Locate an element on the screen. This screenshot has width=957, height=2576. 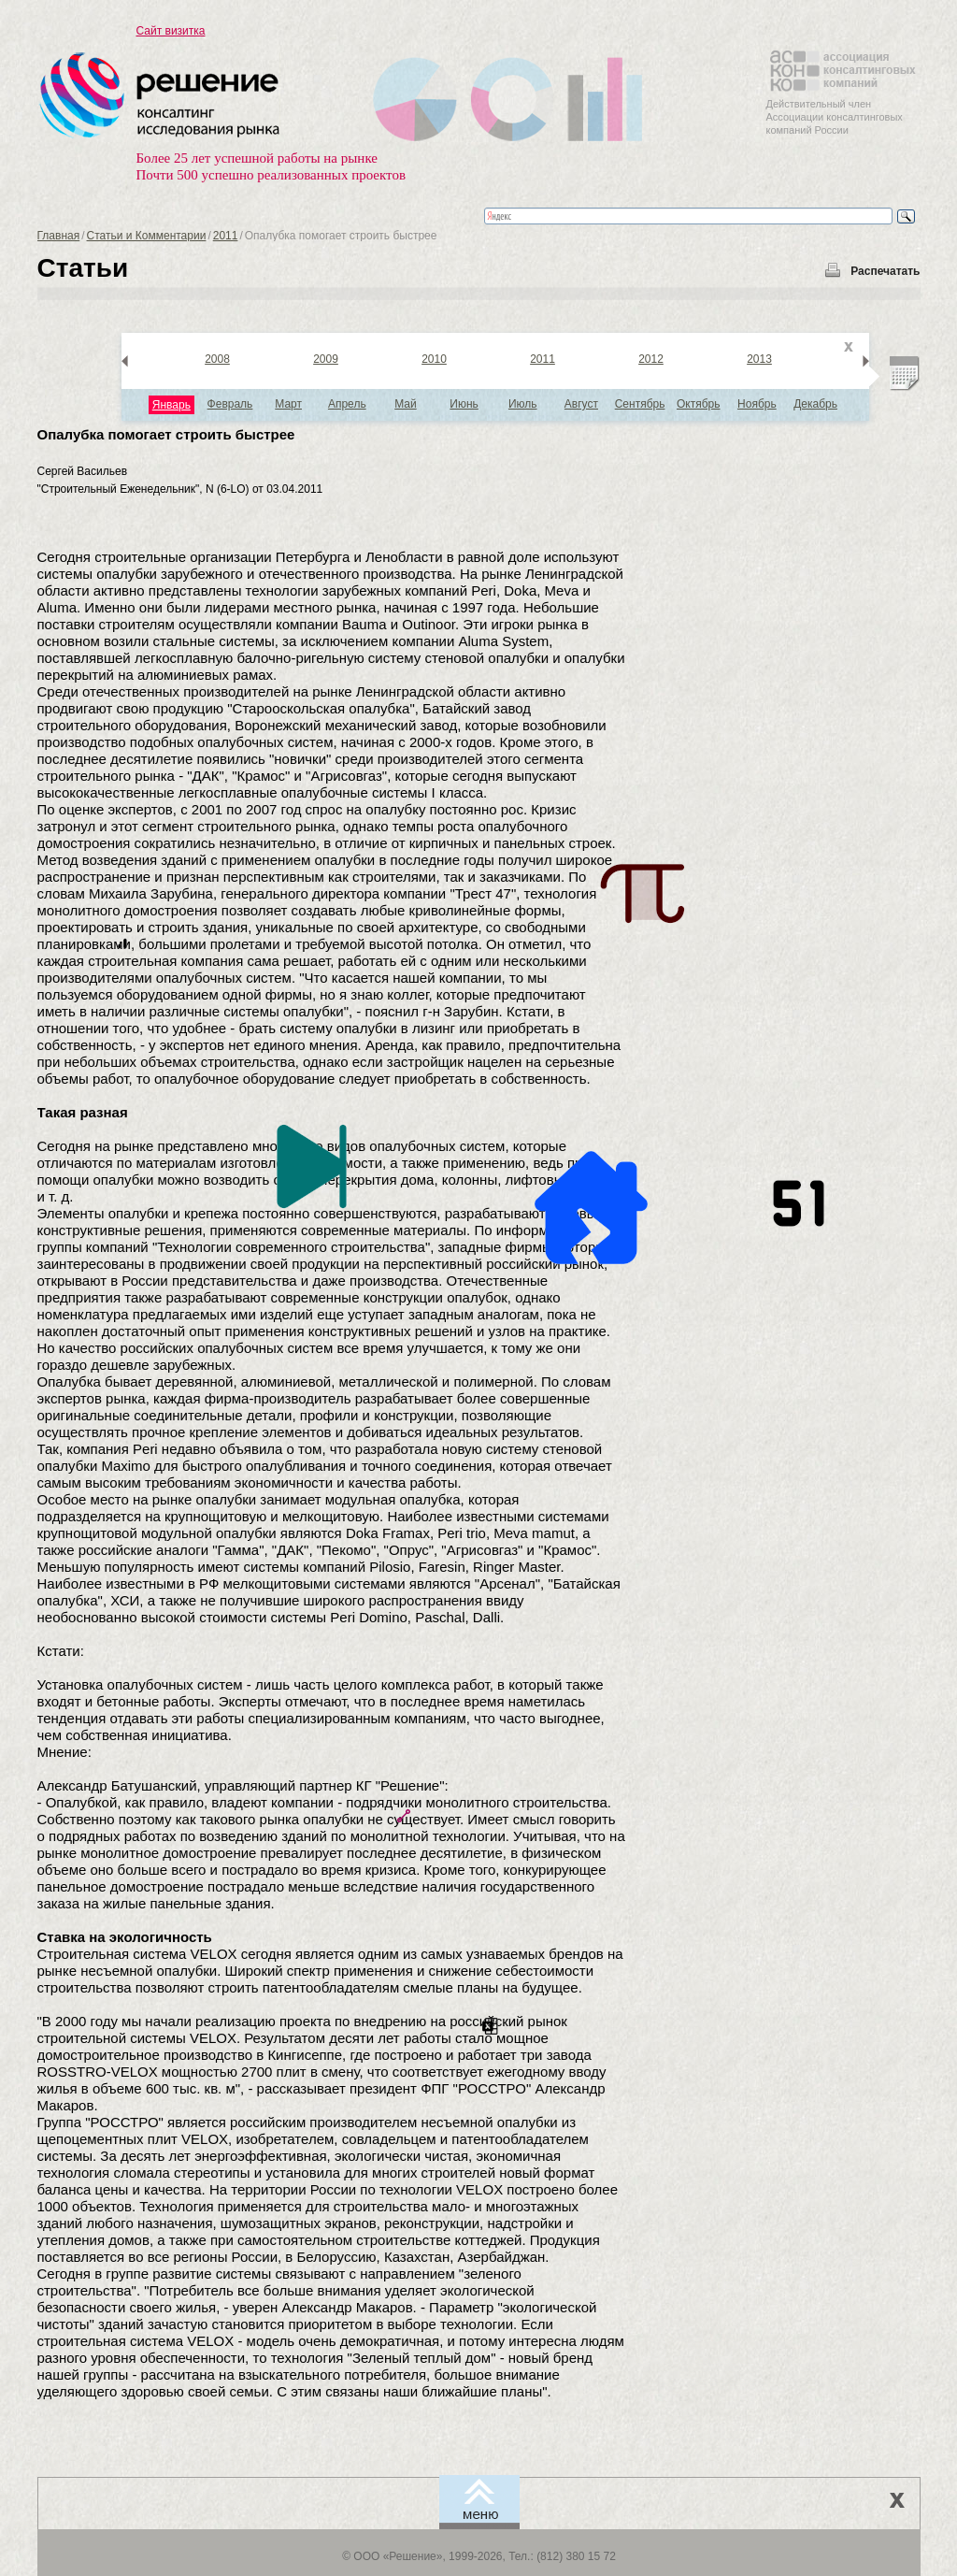
indicates weak cellular signal strength is located at coordinates (132, 937).